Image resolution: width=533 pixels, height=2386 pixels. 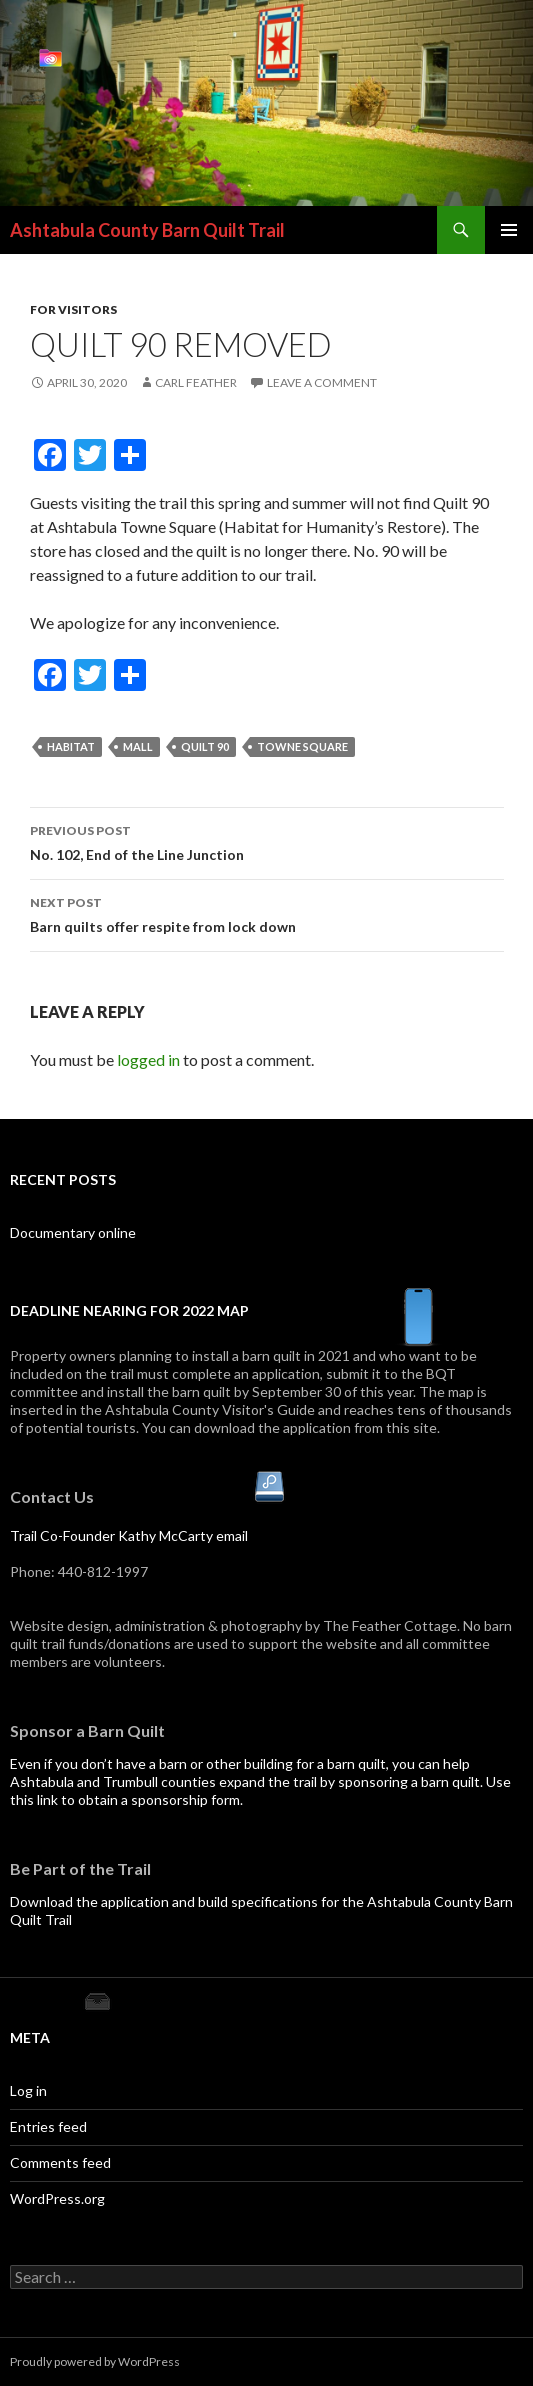 I want to click on open adobe creative cloud files folder, so click(x=50, y=58).